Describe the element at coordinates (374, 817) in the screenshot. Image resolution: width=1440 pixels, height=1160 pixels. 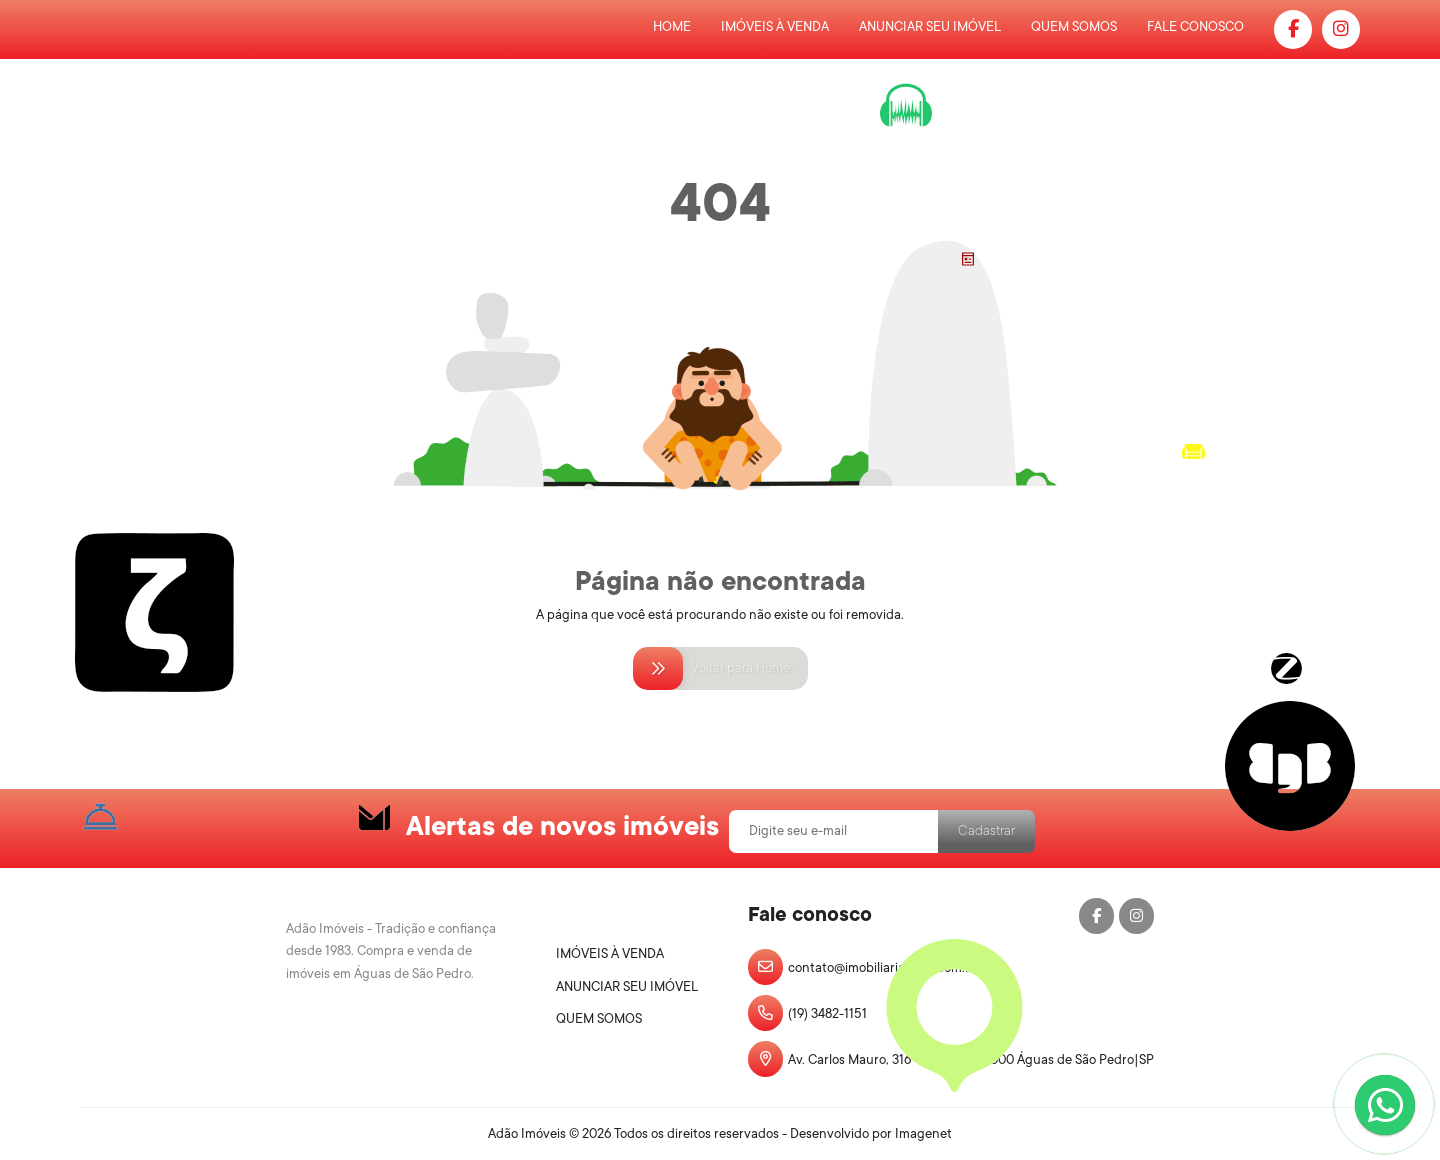
I see `open ProtonMail app` at that location.